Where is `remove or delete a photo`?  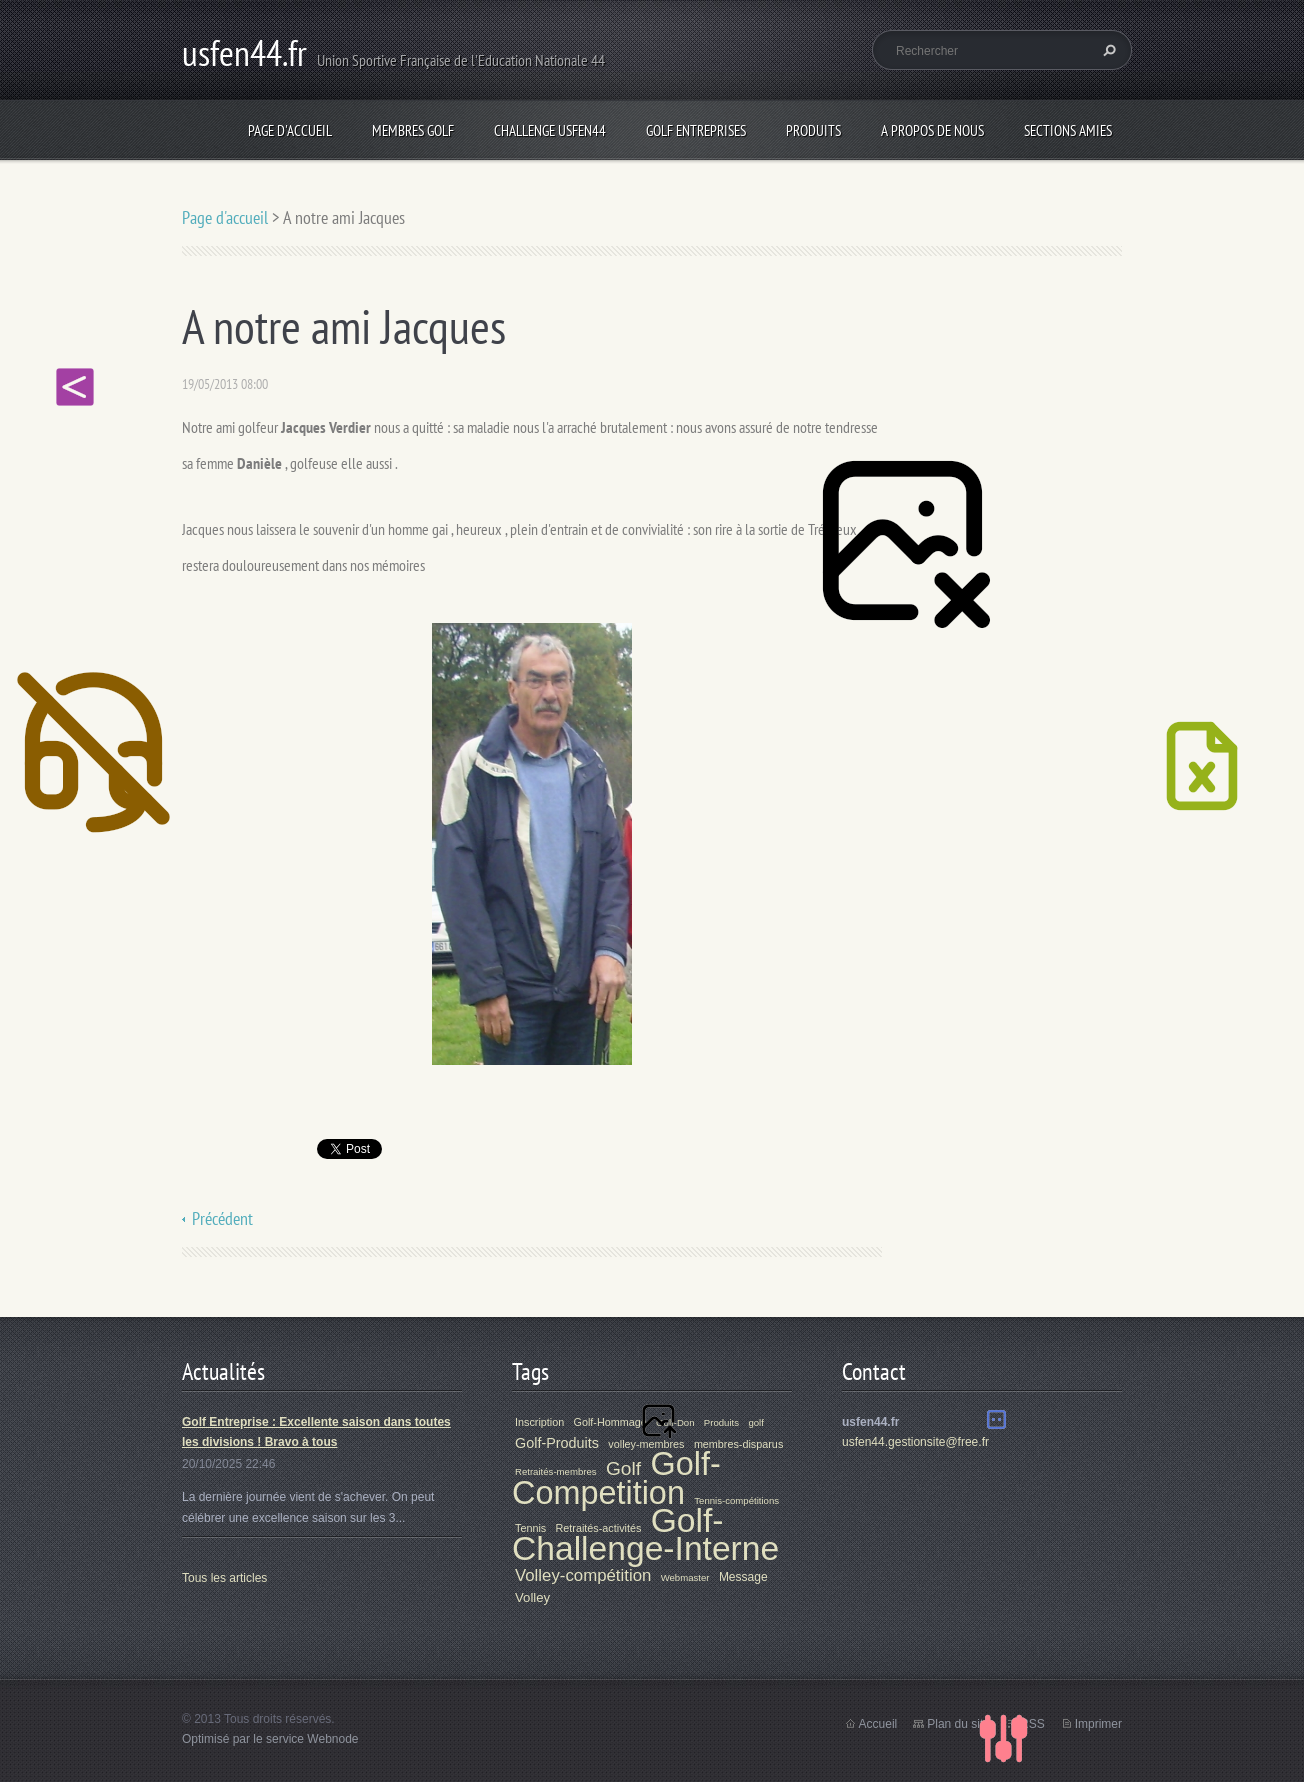 remove or delete a photo is located at coordinates (902, 540).